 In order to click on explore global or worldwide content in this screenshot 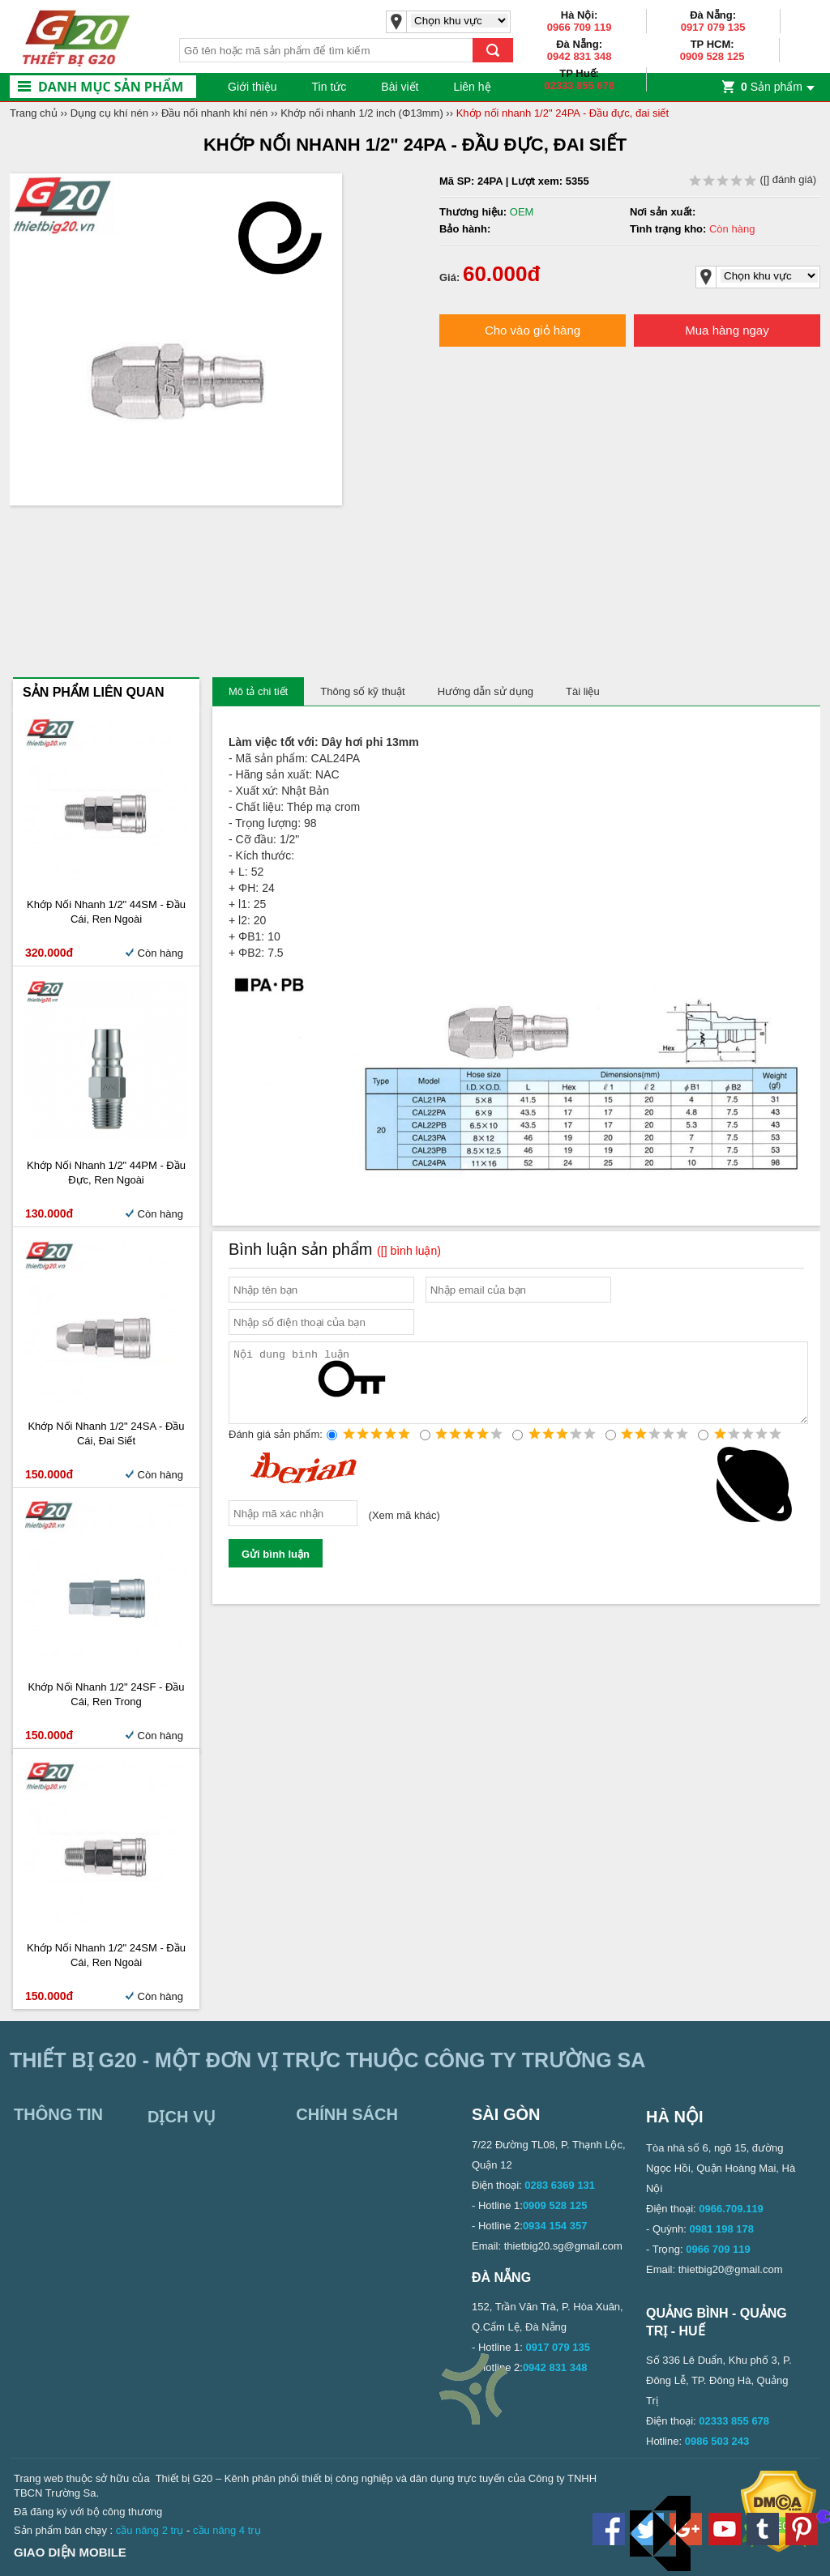, I will do `click(752, 1486)`.